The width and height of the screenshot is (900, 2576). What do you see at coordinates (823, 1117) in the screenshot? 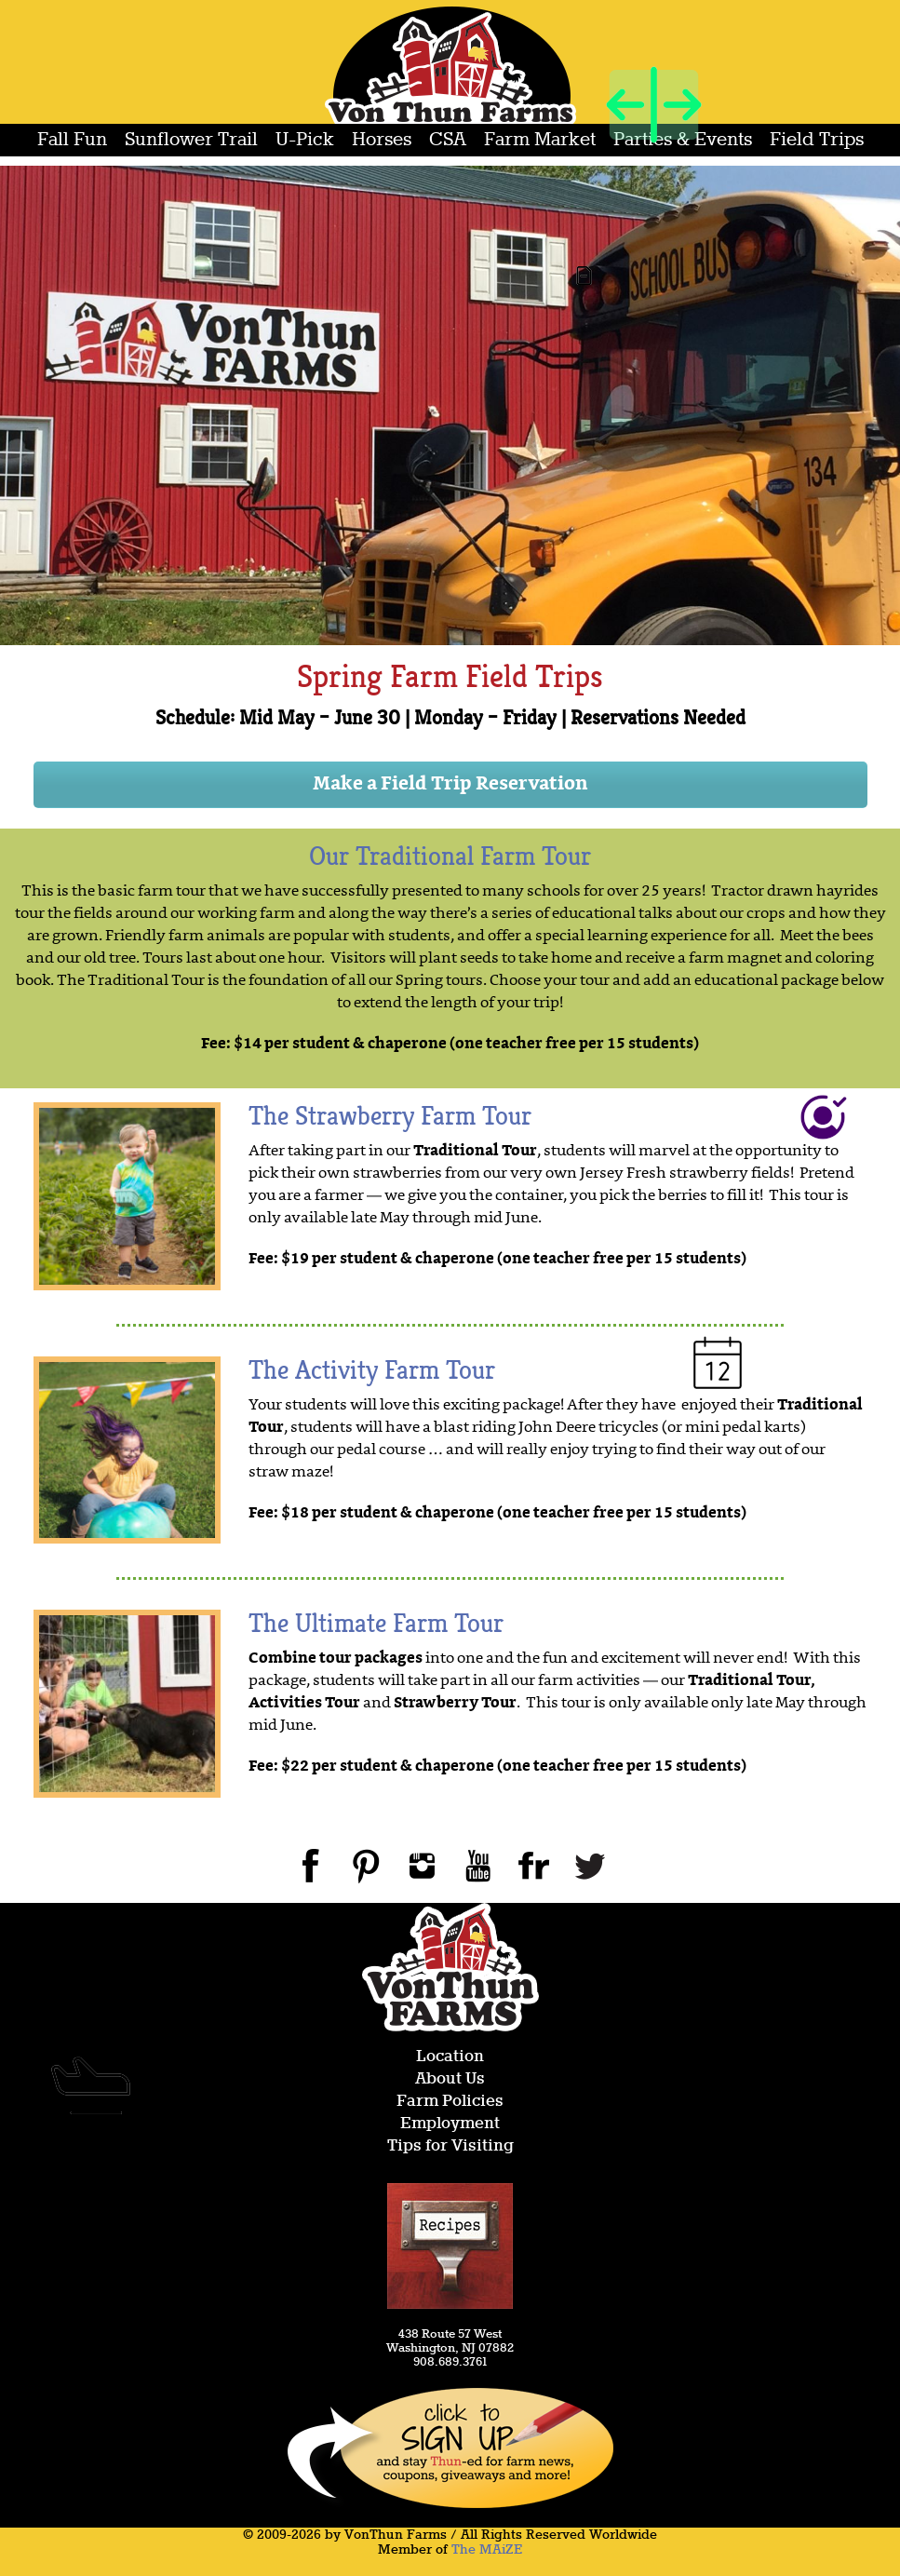
I see `verified user profile` at bounding box center [823, 1117].